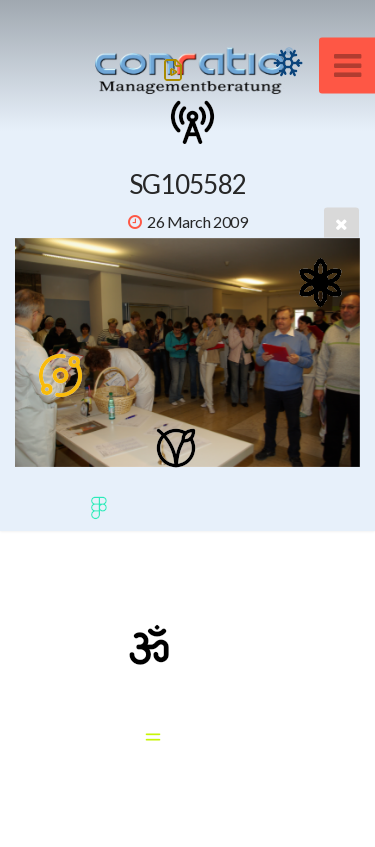 This screenshot has height=847, width=375. Describe the element at coordinates (148, 644) in the screenshot. I see `indicates hinduism or spiritual content` at that location.